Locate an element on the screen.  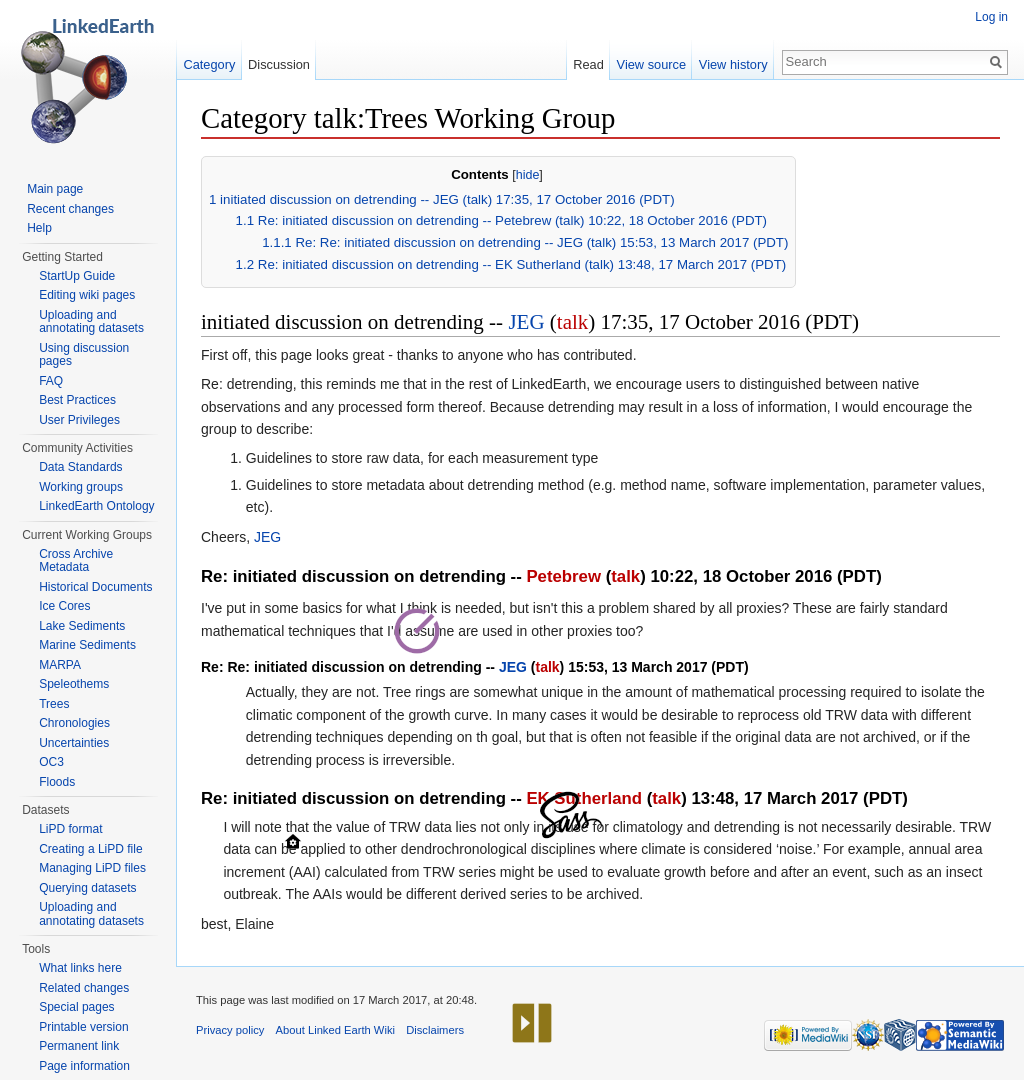
access navigation or compass features is located at coordinates (417, 631).